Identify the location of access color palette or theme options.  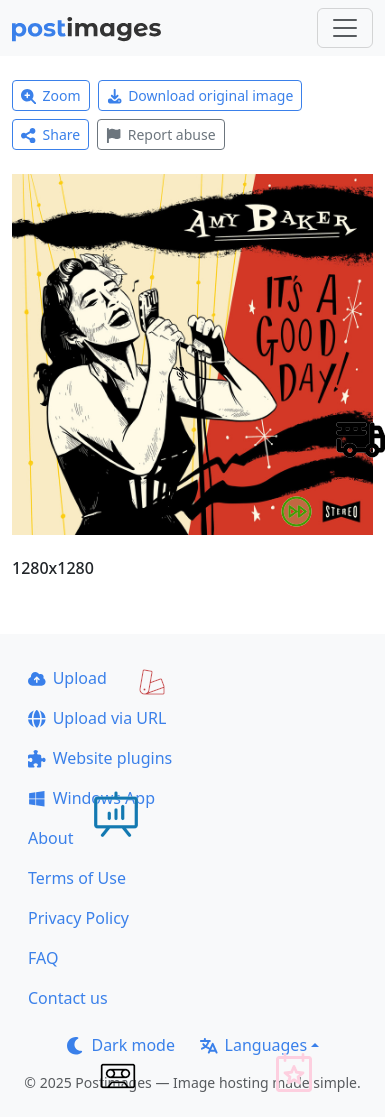
(151, 683).